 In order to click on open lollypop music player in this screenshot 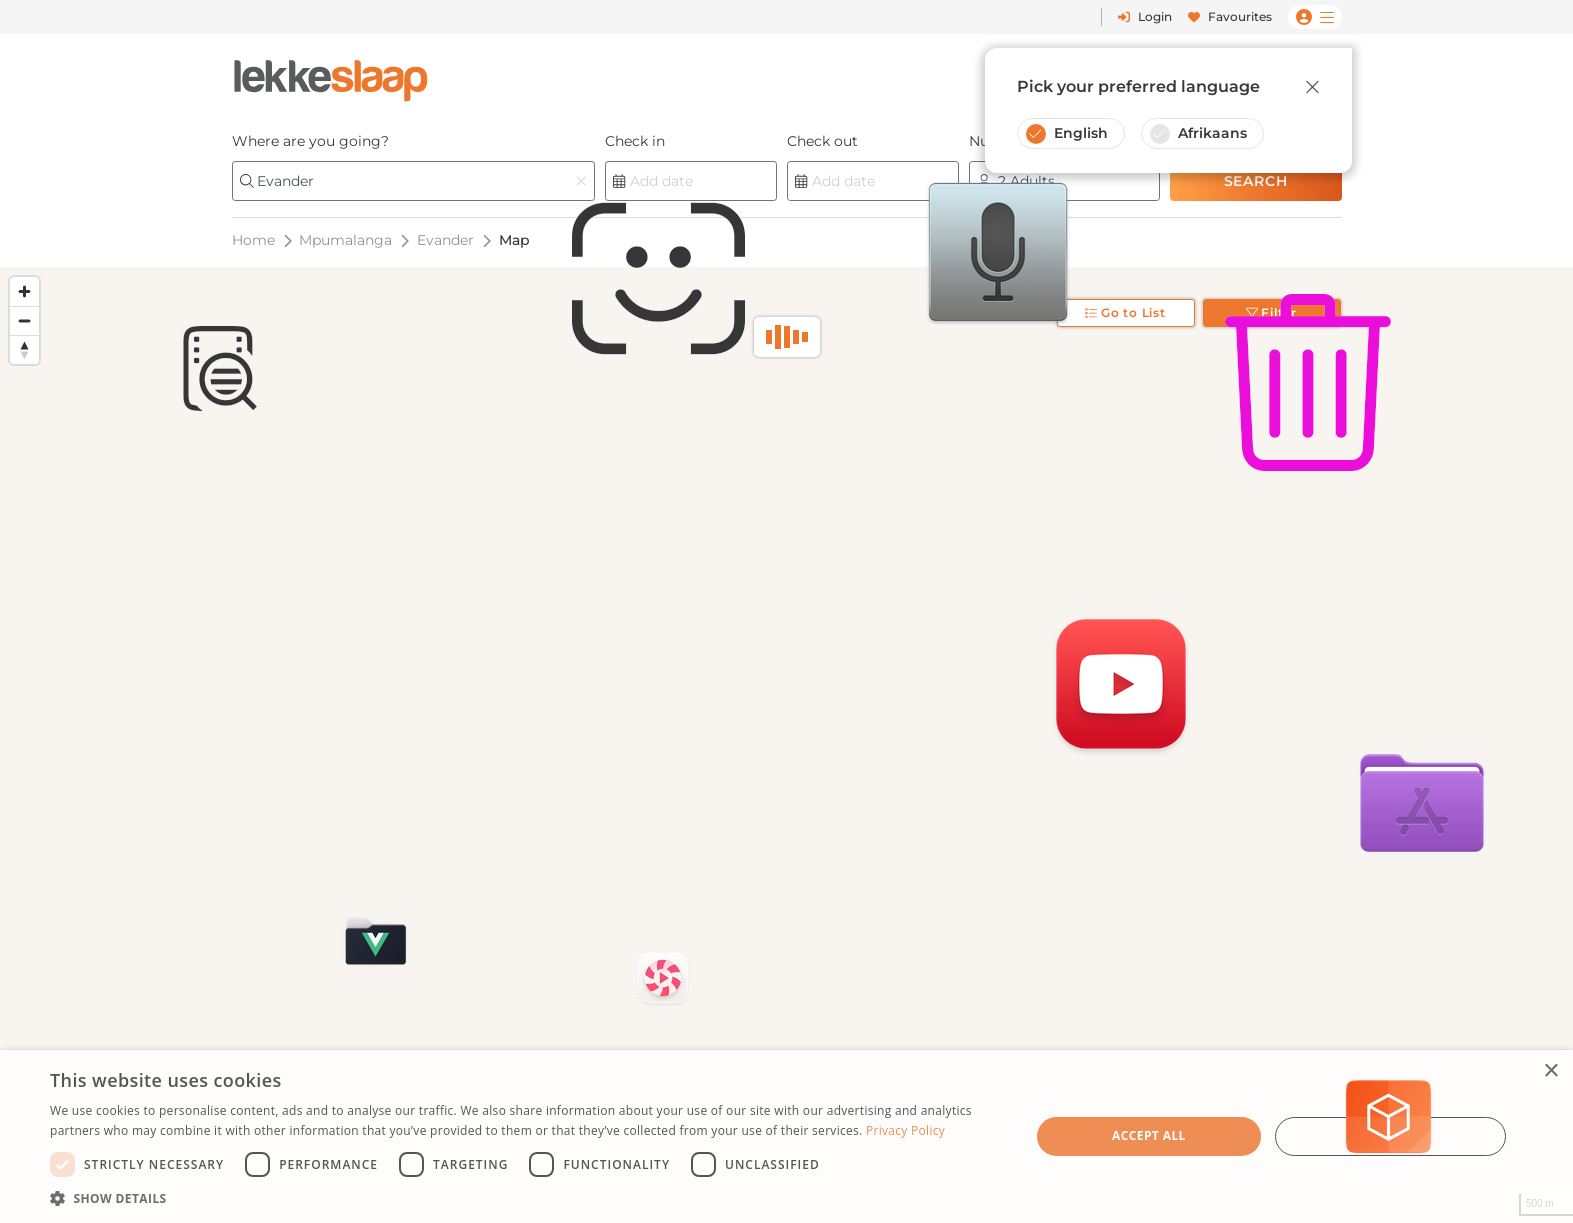, I will do `click(663, 978)`.